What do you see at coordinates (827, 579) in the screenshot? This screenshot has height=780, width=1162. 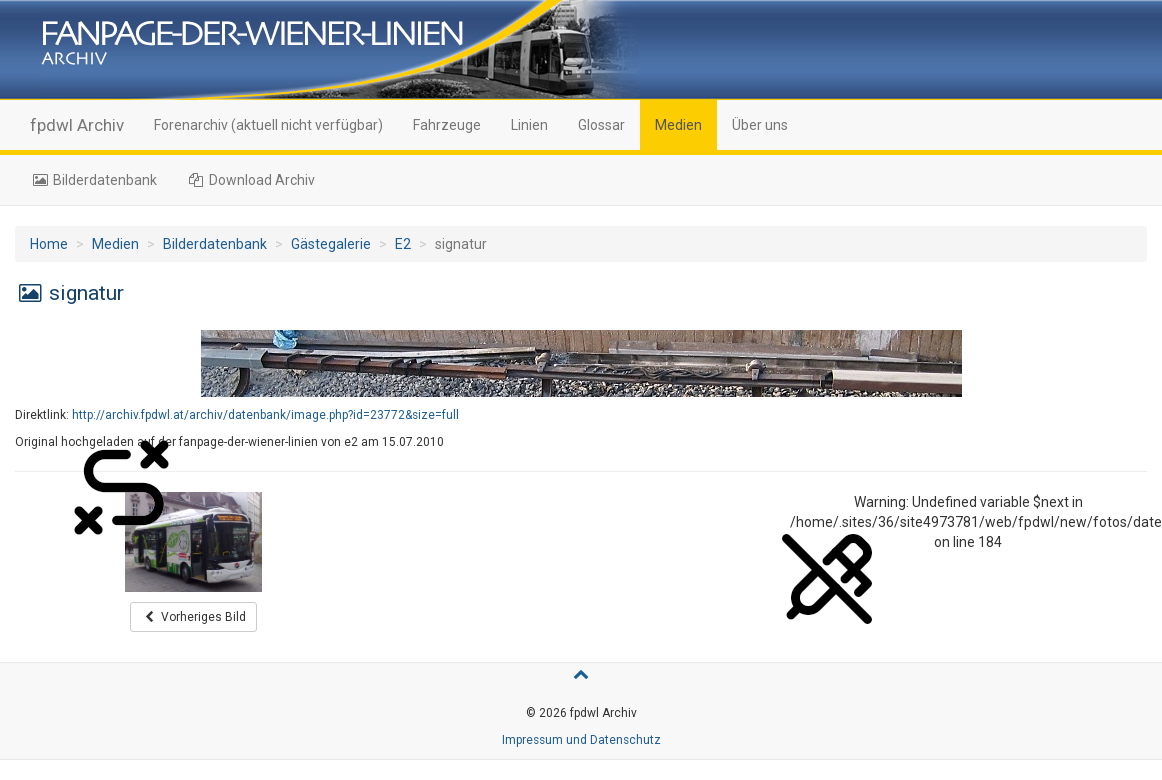 I see `editing disabled` at bounding box center [827, 579].